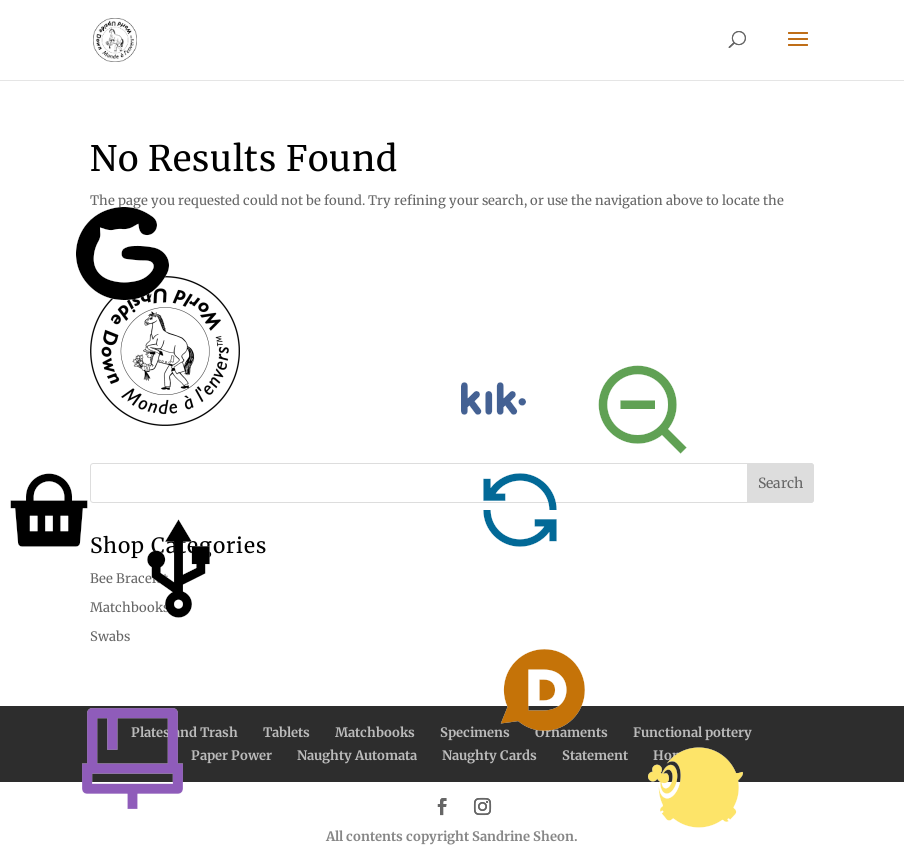 The width and height of the screenshot is (904, 863). Describe the element at coordinates (49, 512) in the screenshot. I see `view your shopping basket` at that location.